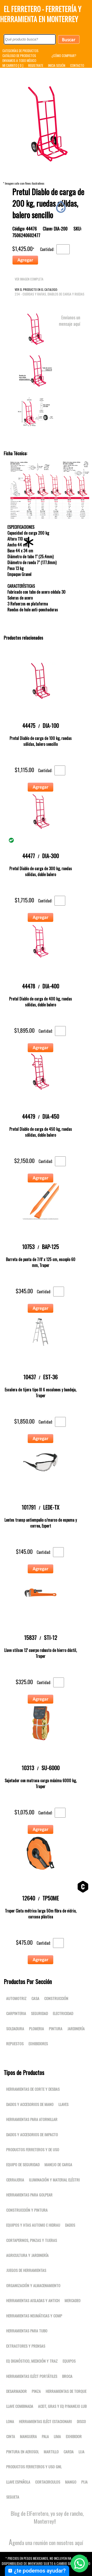 This screenshot has height=2576, width=92. Describe the element at coordinates (61, 207) in the screenshot. I see `adjust water or liquid settings` at that location.